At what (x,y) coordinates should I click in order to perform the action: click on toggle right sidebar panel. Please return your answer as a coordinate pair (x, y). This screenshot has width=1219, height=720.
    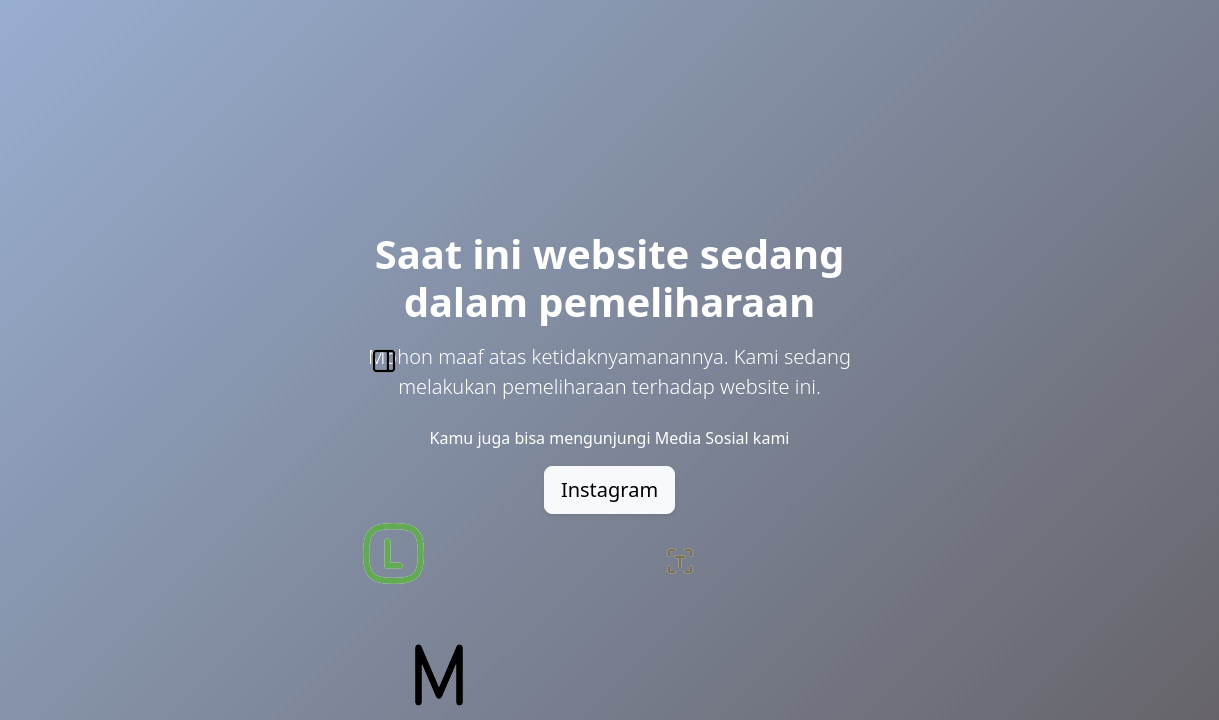
    Looking at the image, I should click on (384, 361).